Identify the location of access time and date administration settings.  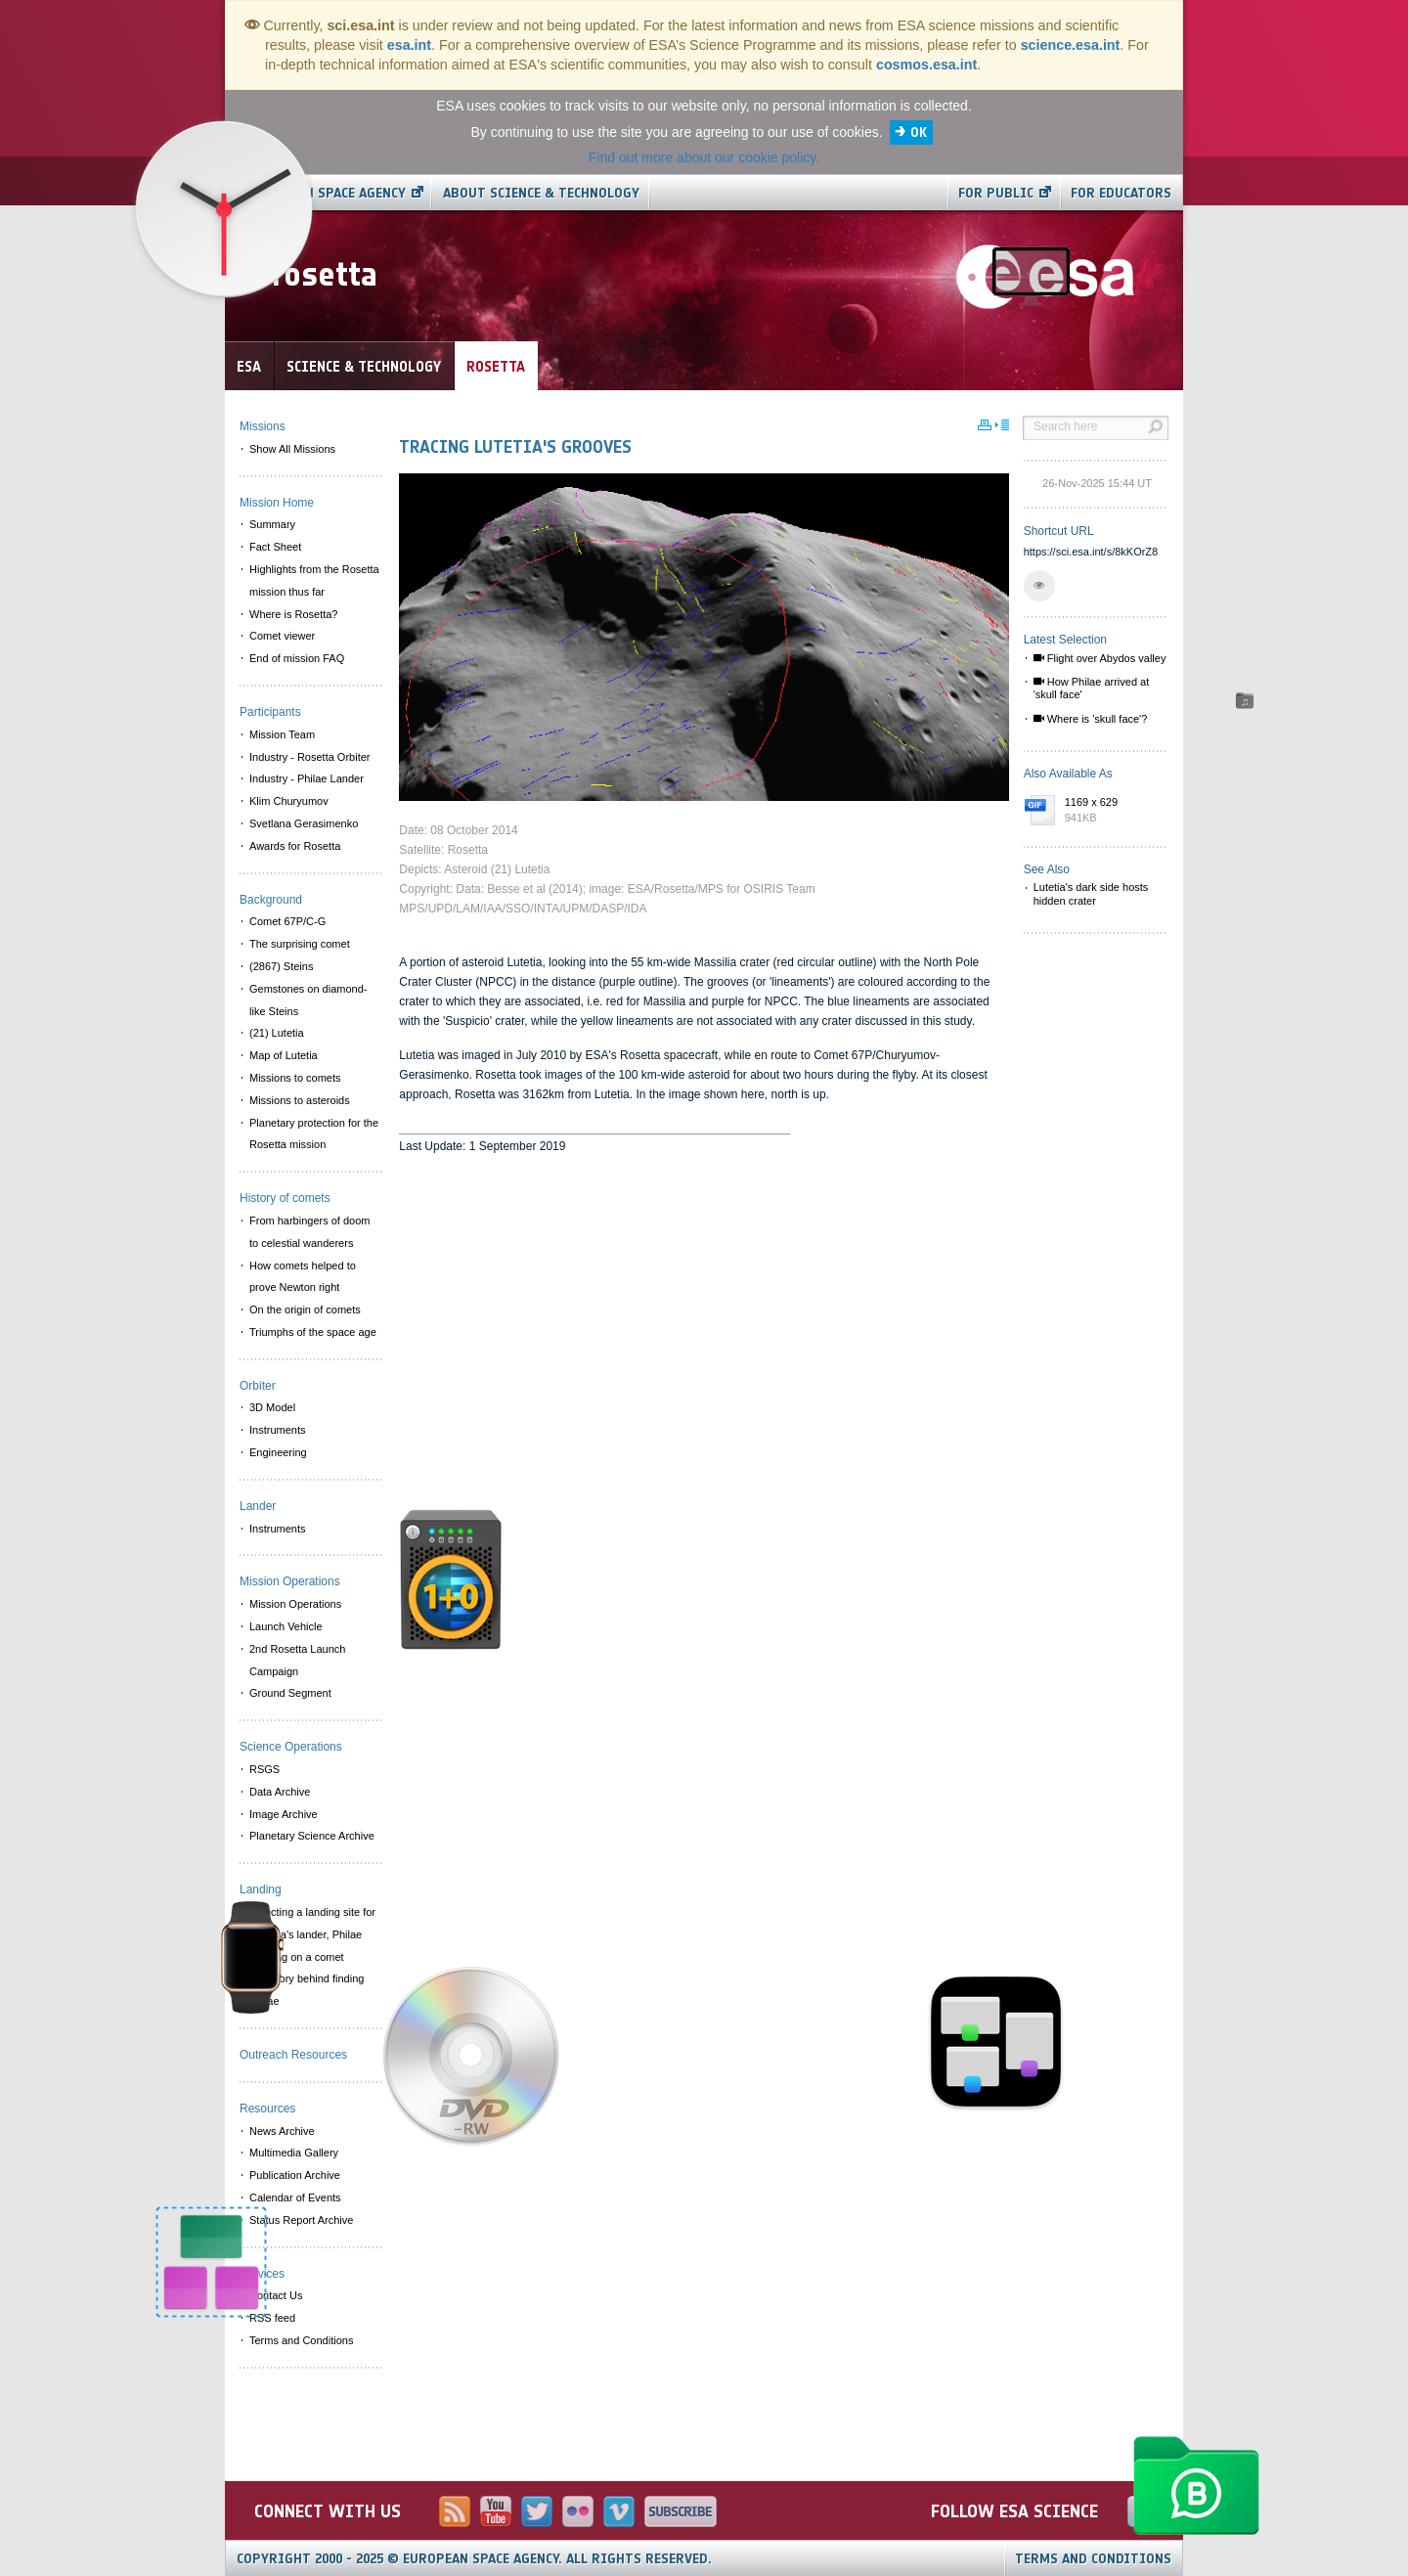
(224, 209).